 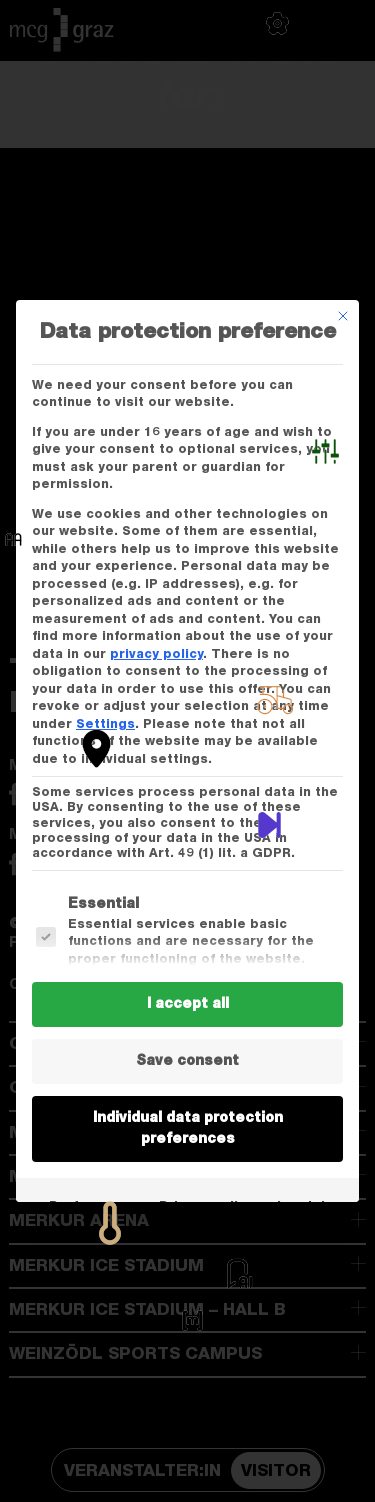 What do you see at coordinates (13, 539) in the screenshot?
I see `switch text to uppercase` at bounding box center [13, 539].